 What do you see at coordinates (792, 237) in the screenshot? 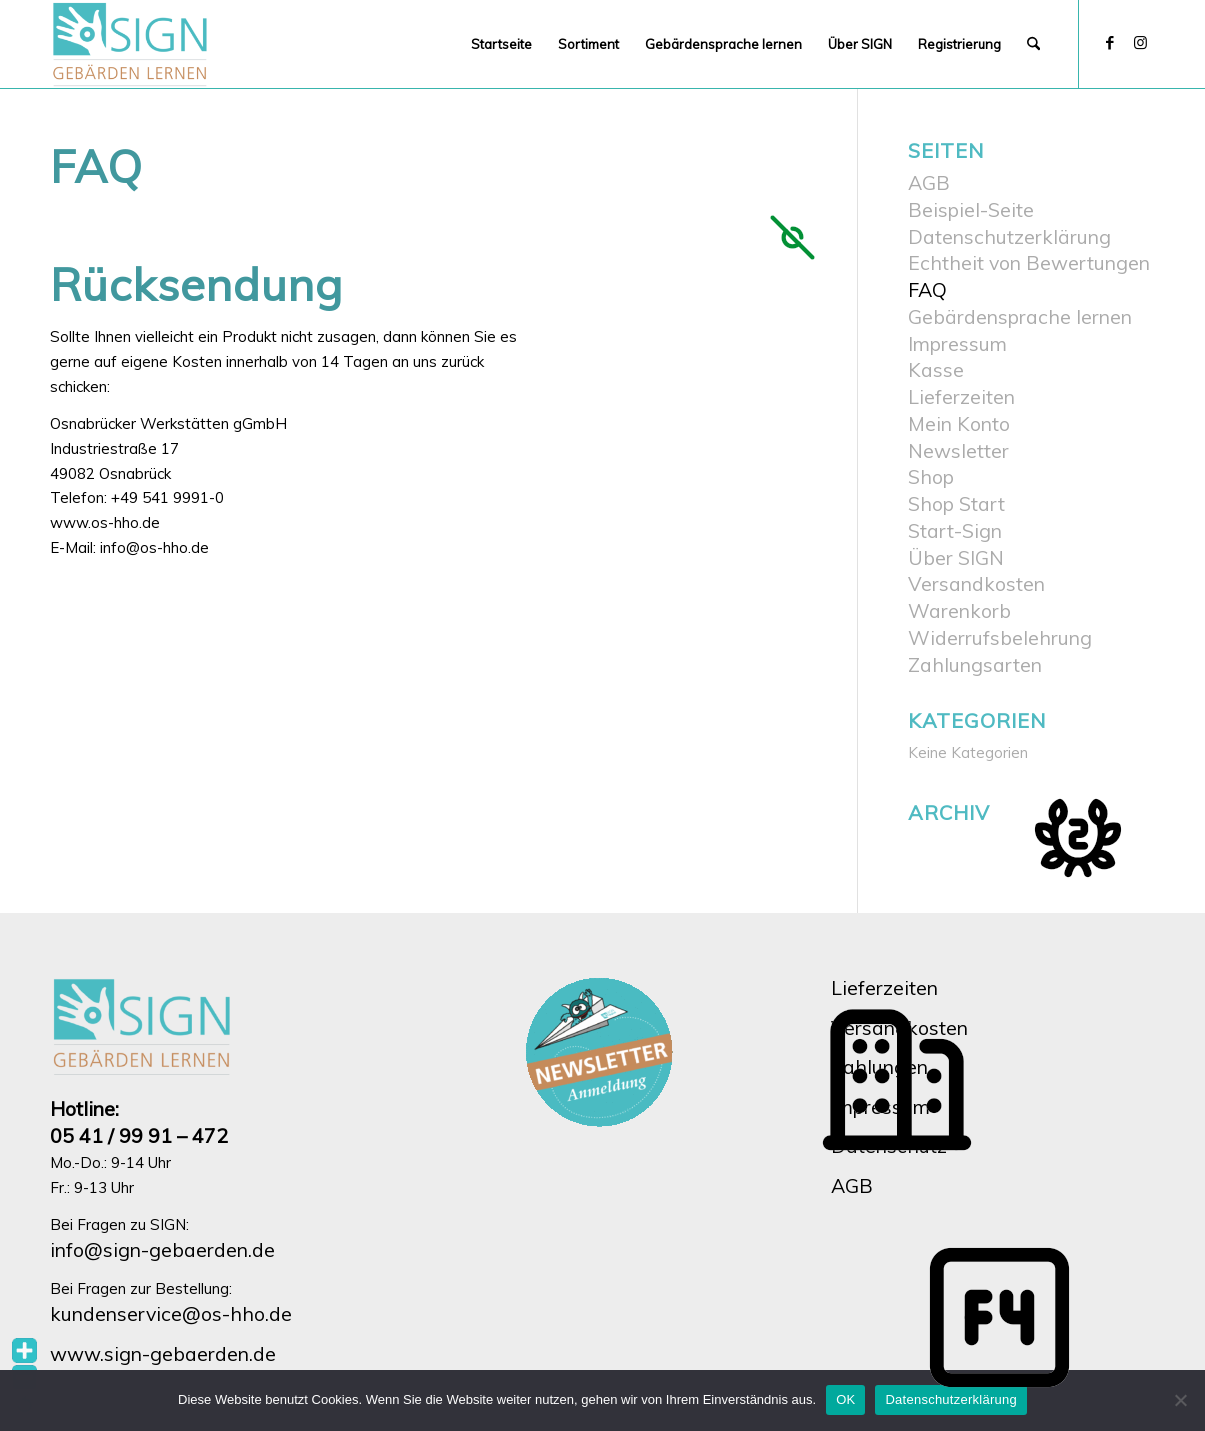
I see `disable location point or marker` at bounding box center [792, 237].